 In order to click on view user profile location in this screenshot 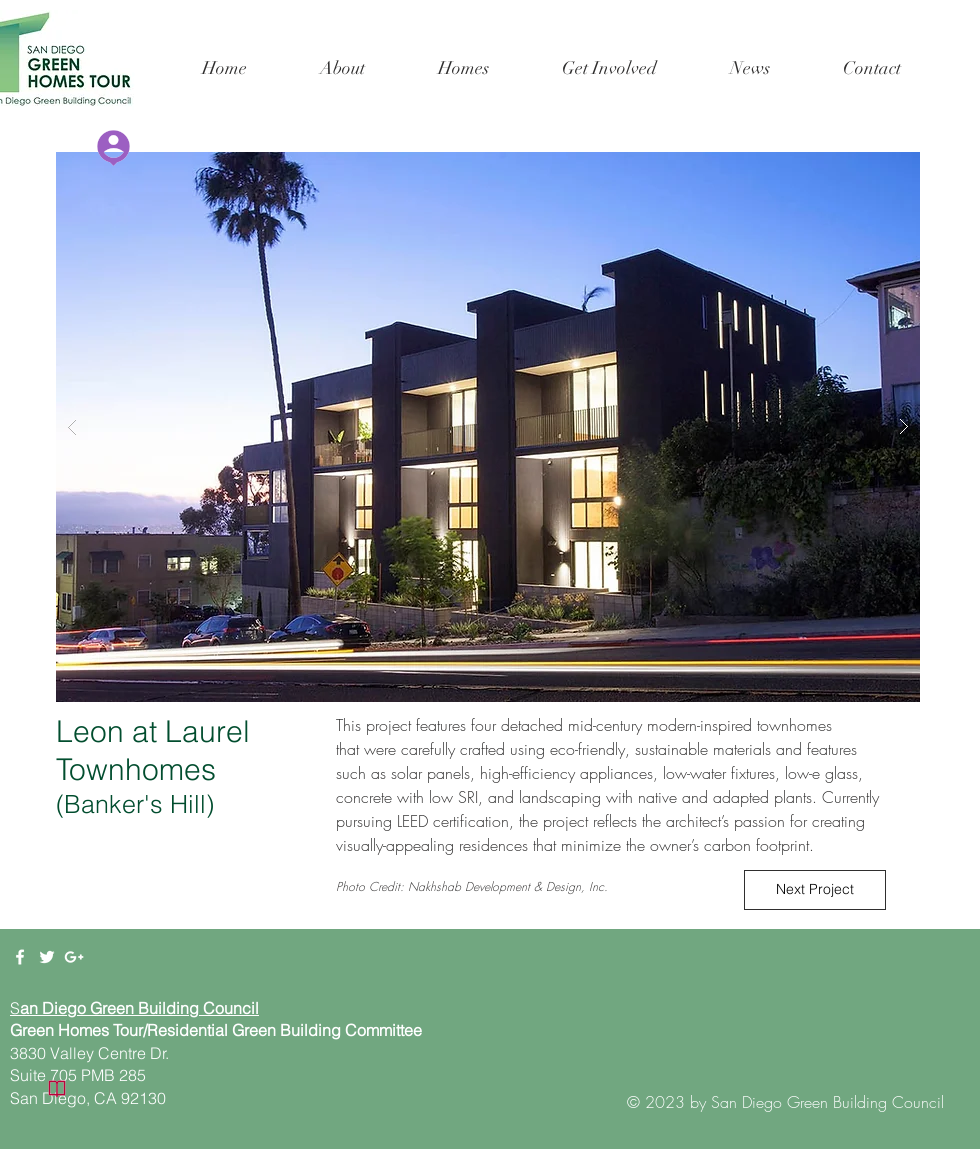, I will do `click(113, 146)`.